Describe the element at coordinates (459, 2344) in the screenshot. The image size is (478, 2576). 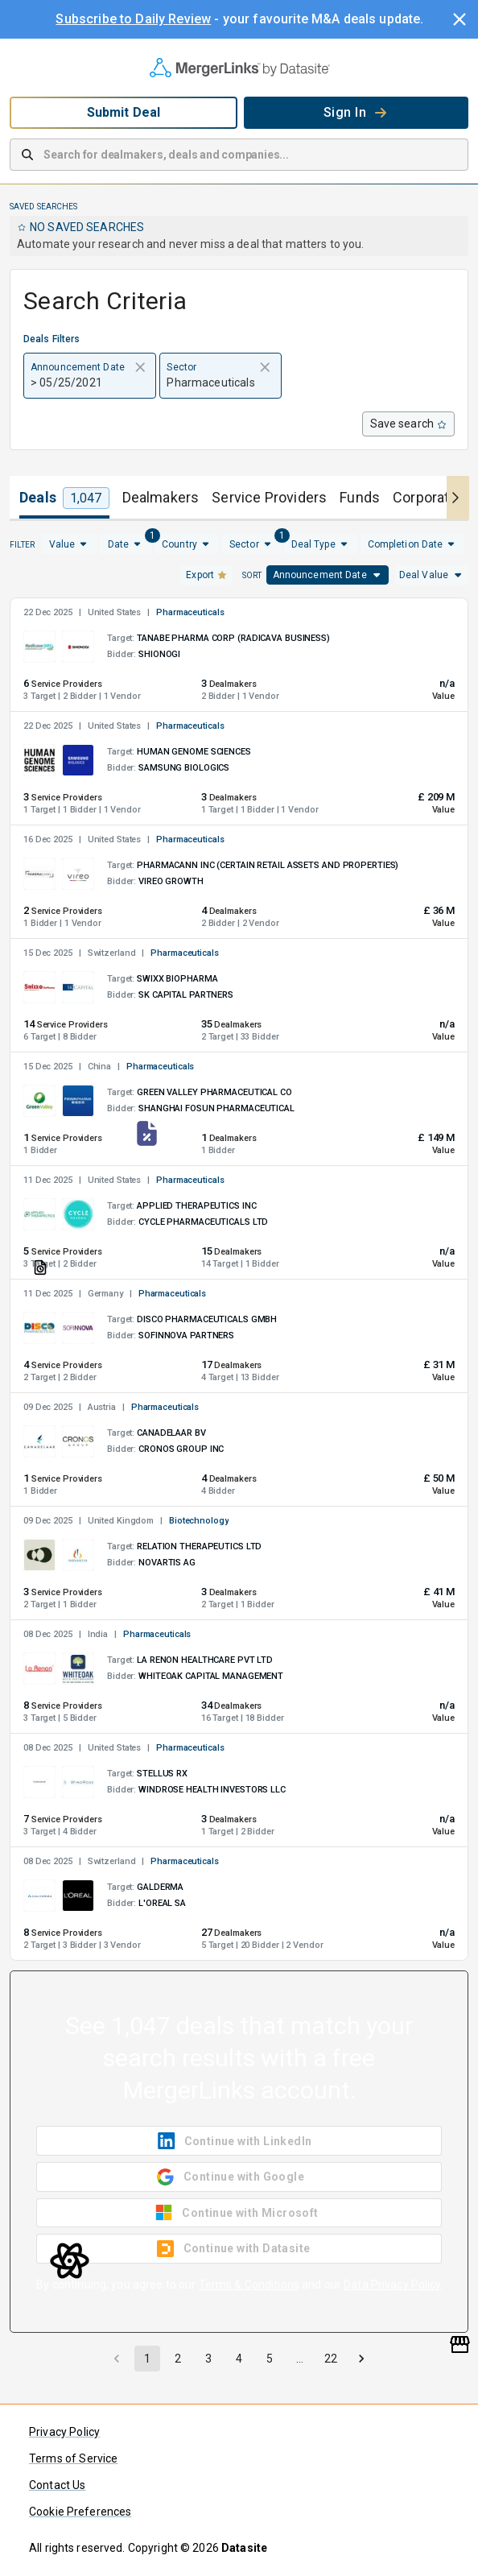
I see `browse the online store or marketplace` at that location.